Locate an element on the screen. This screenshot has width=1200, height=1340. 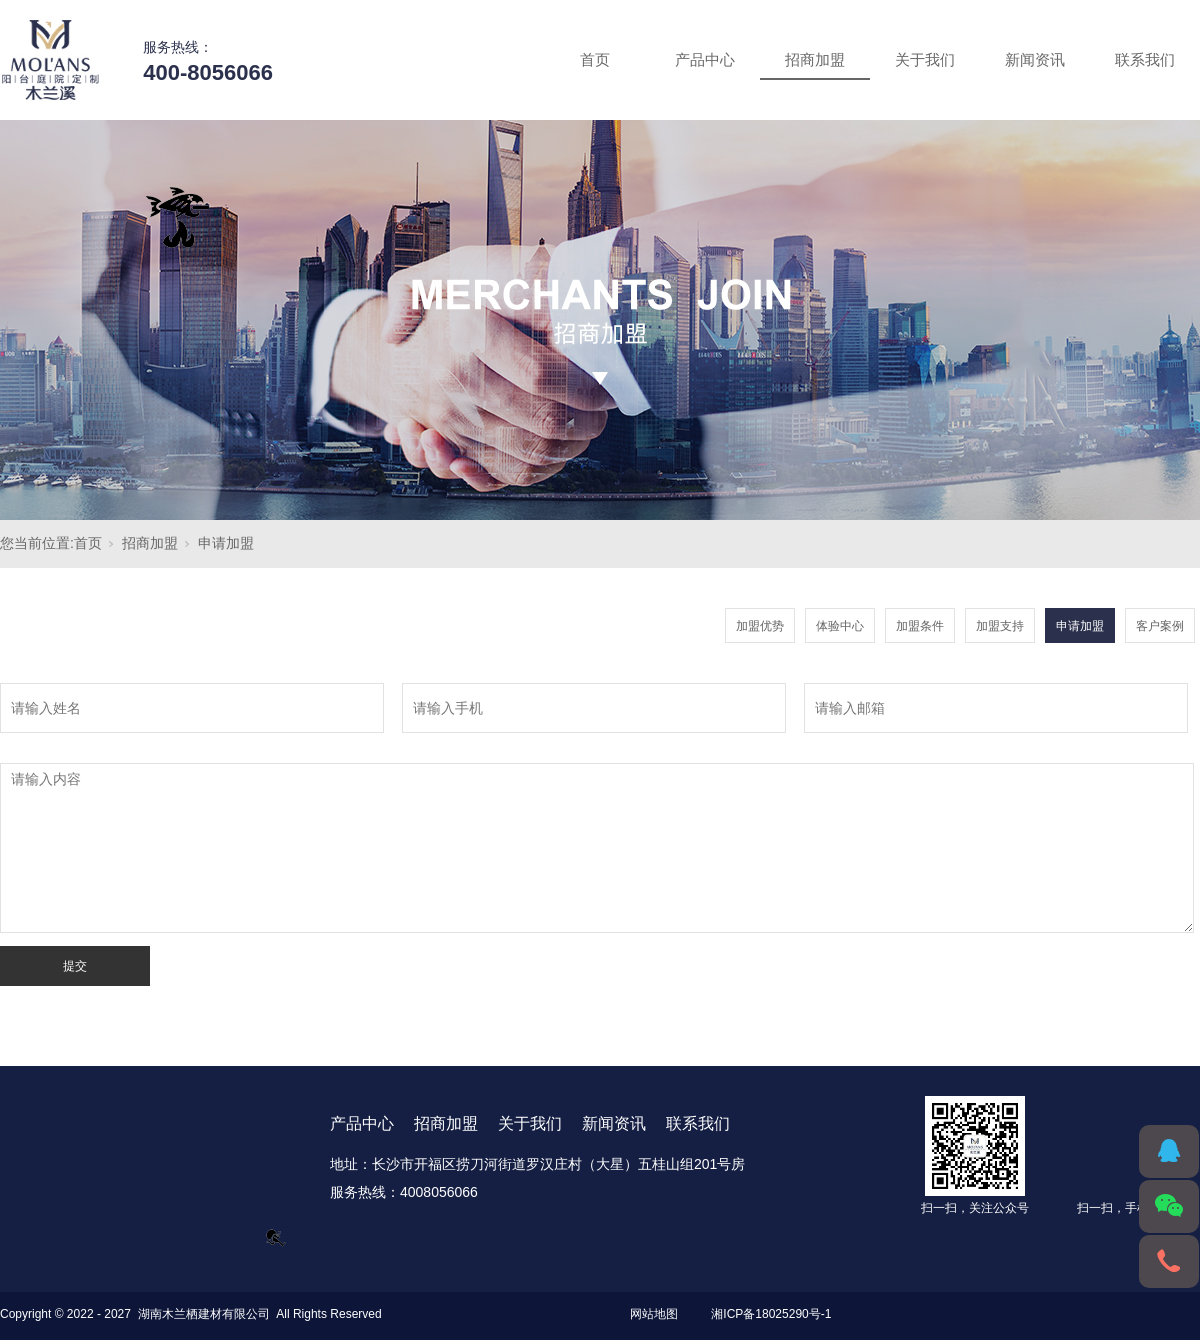
cooked fish item in game inventory is located at coordinates (177, 217).